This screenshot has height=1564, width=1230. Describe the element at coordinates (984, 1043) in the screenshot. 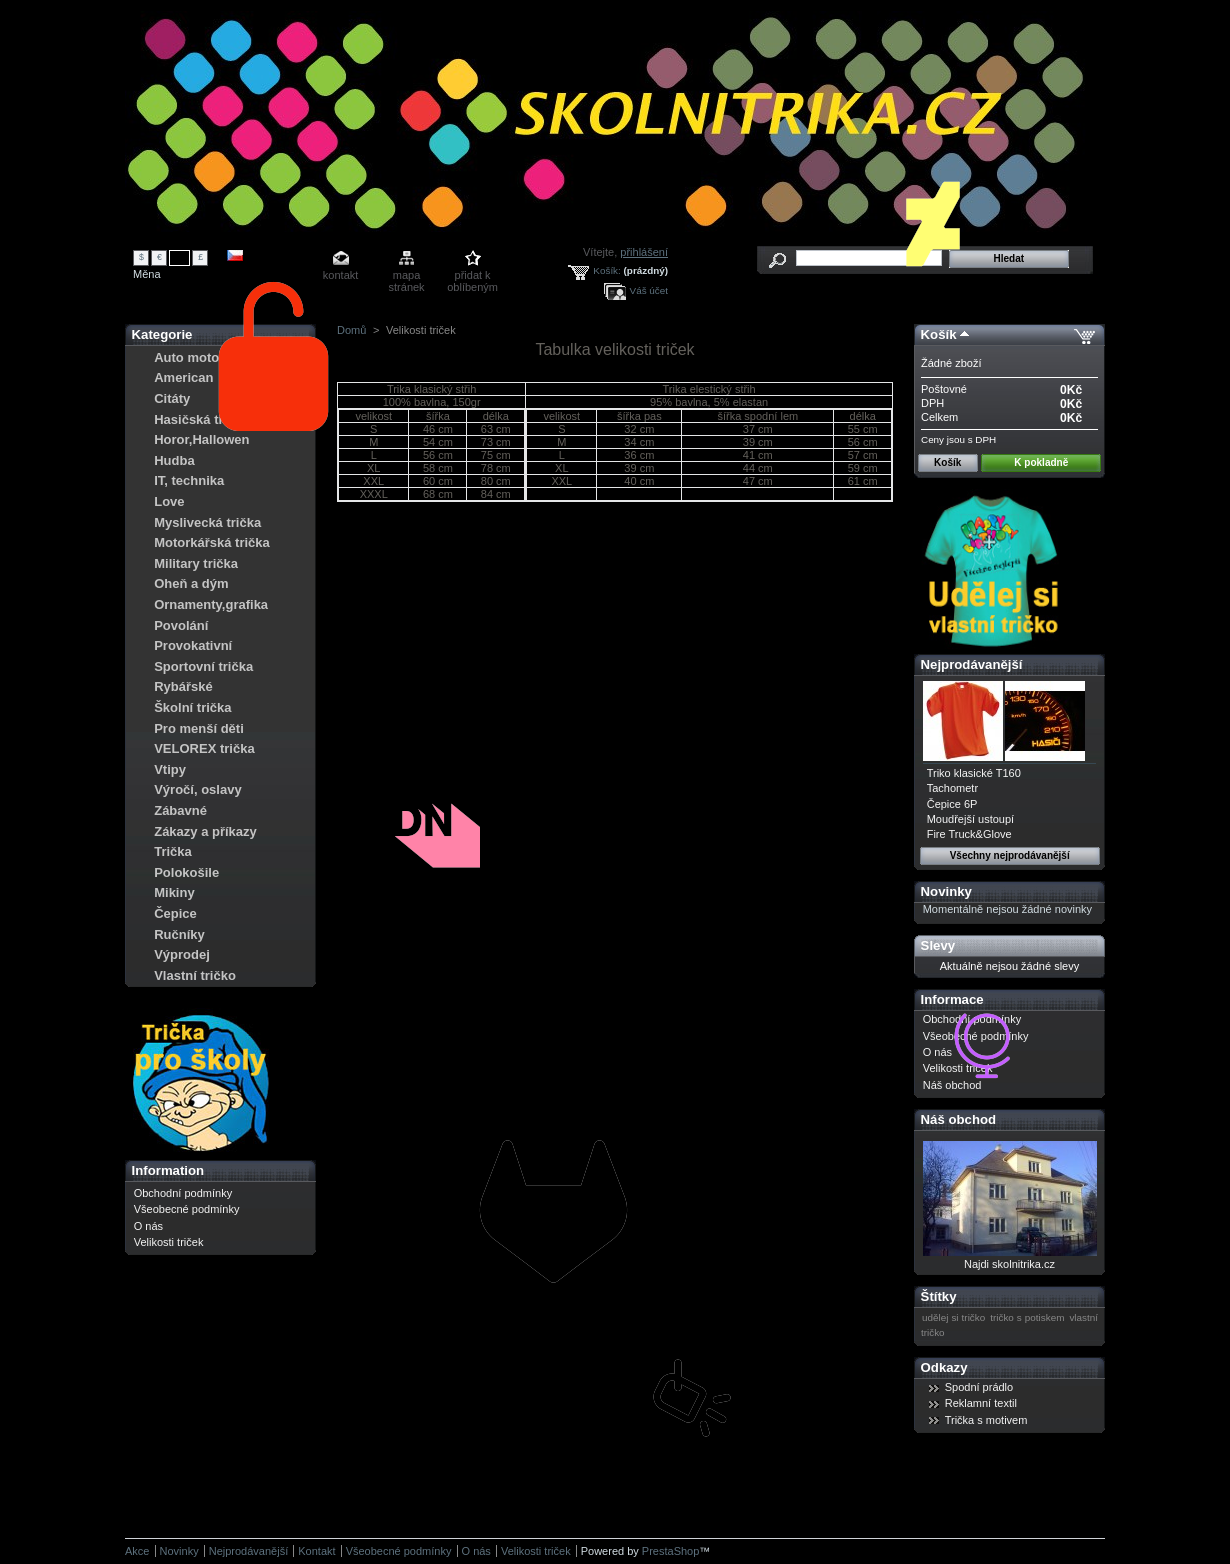

I see `access global or international settings` at that location.